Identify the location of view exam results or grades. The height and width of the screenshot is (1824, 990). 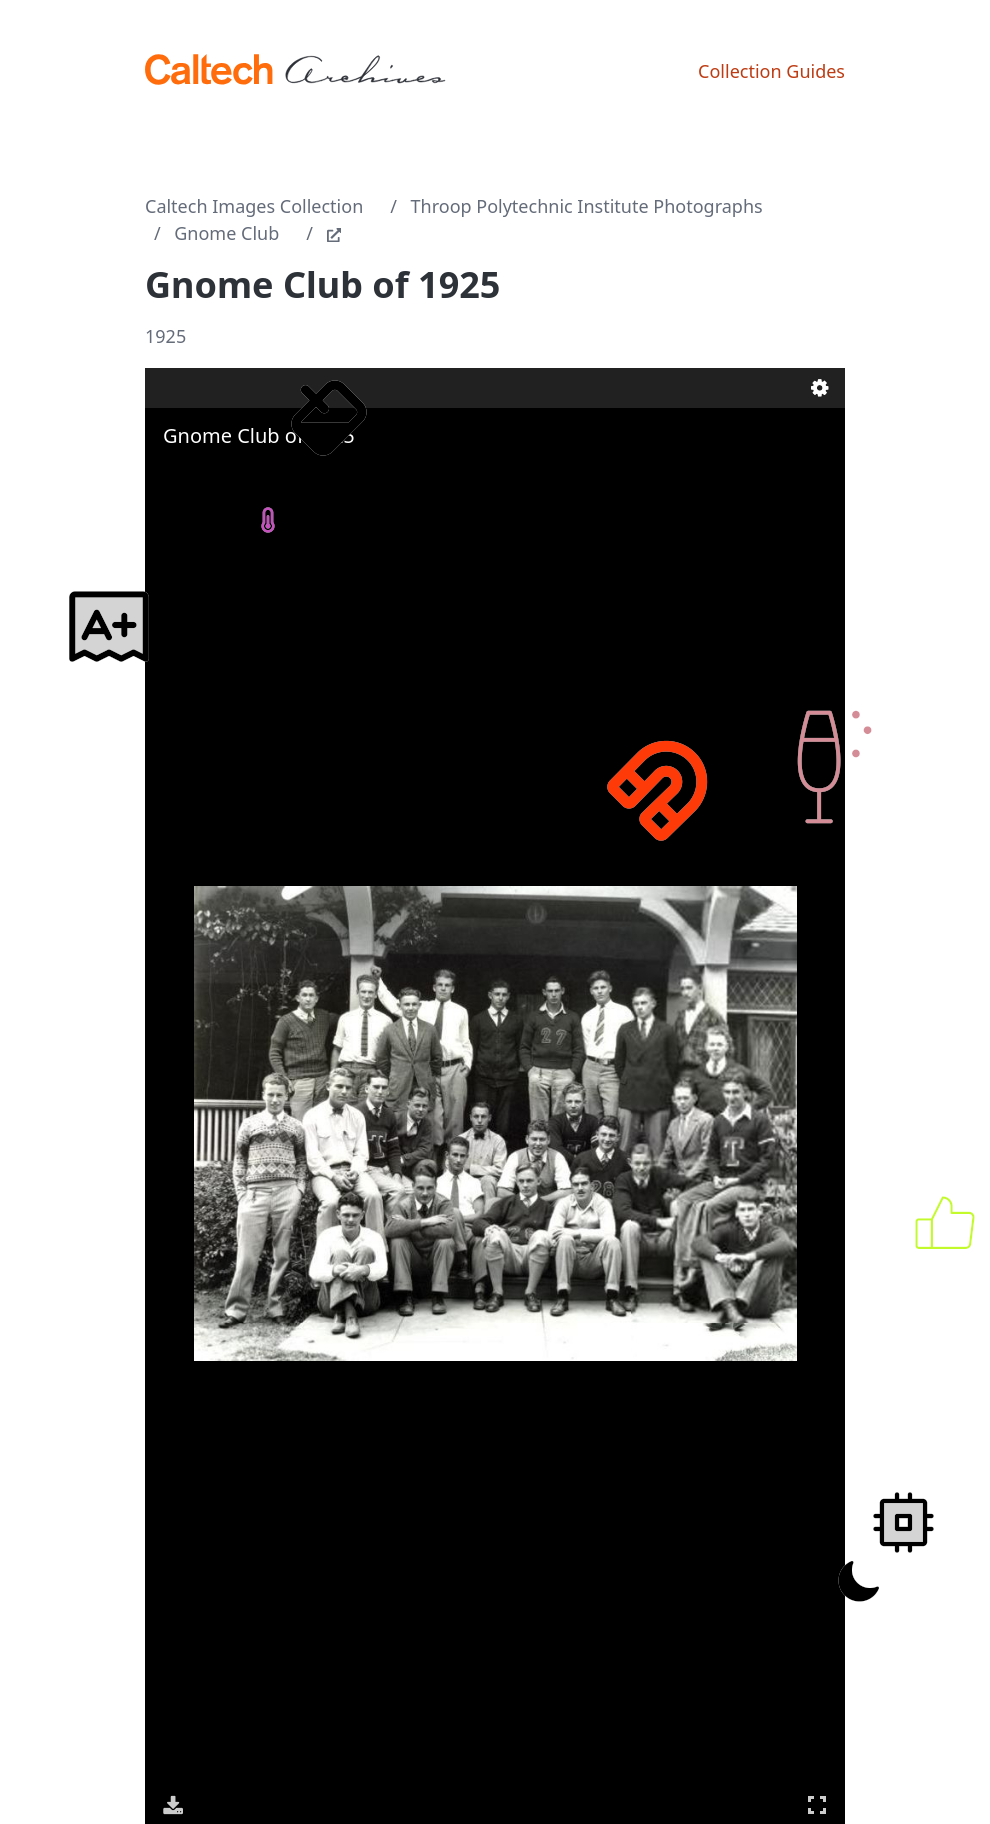
(109, 625).